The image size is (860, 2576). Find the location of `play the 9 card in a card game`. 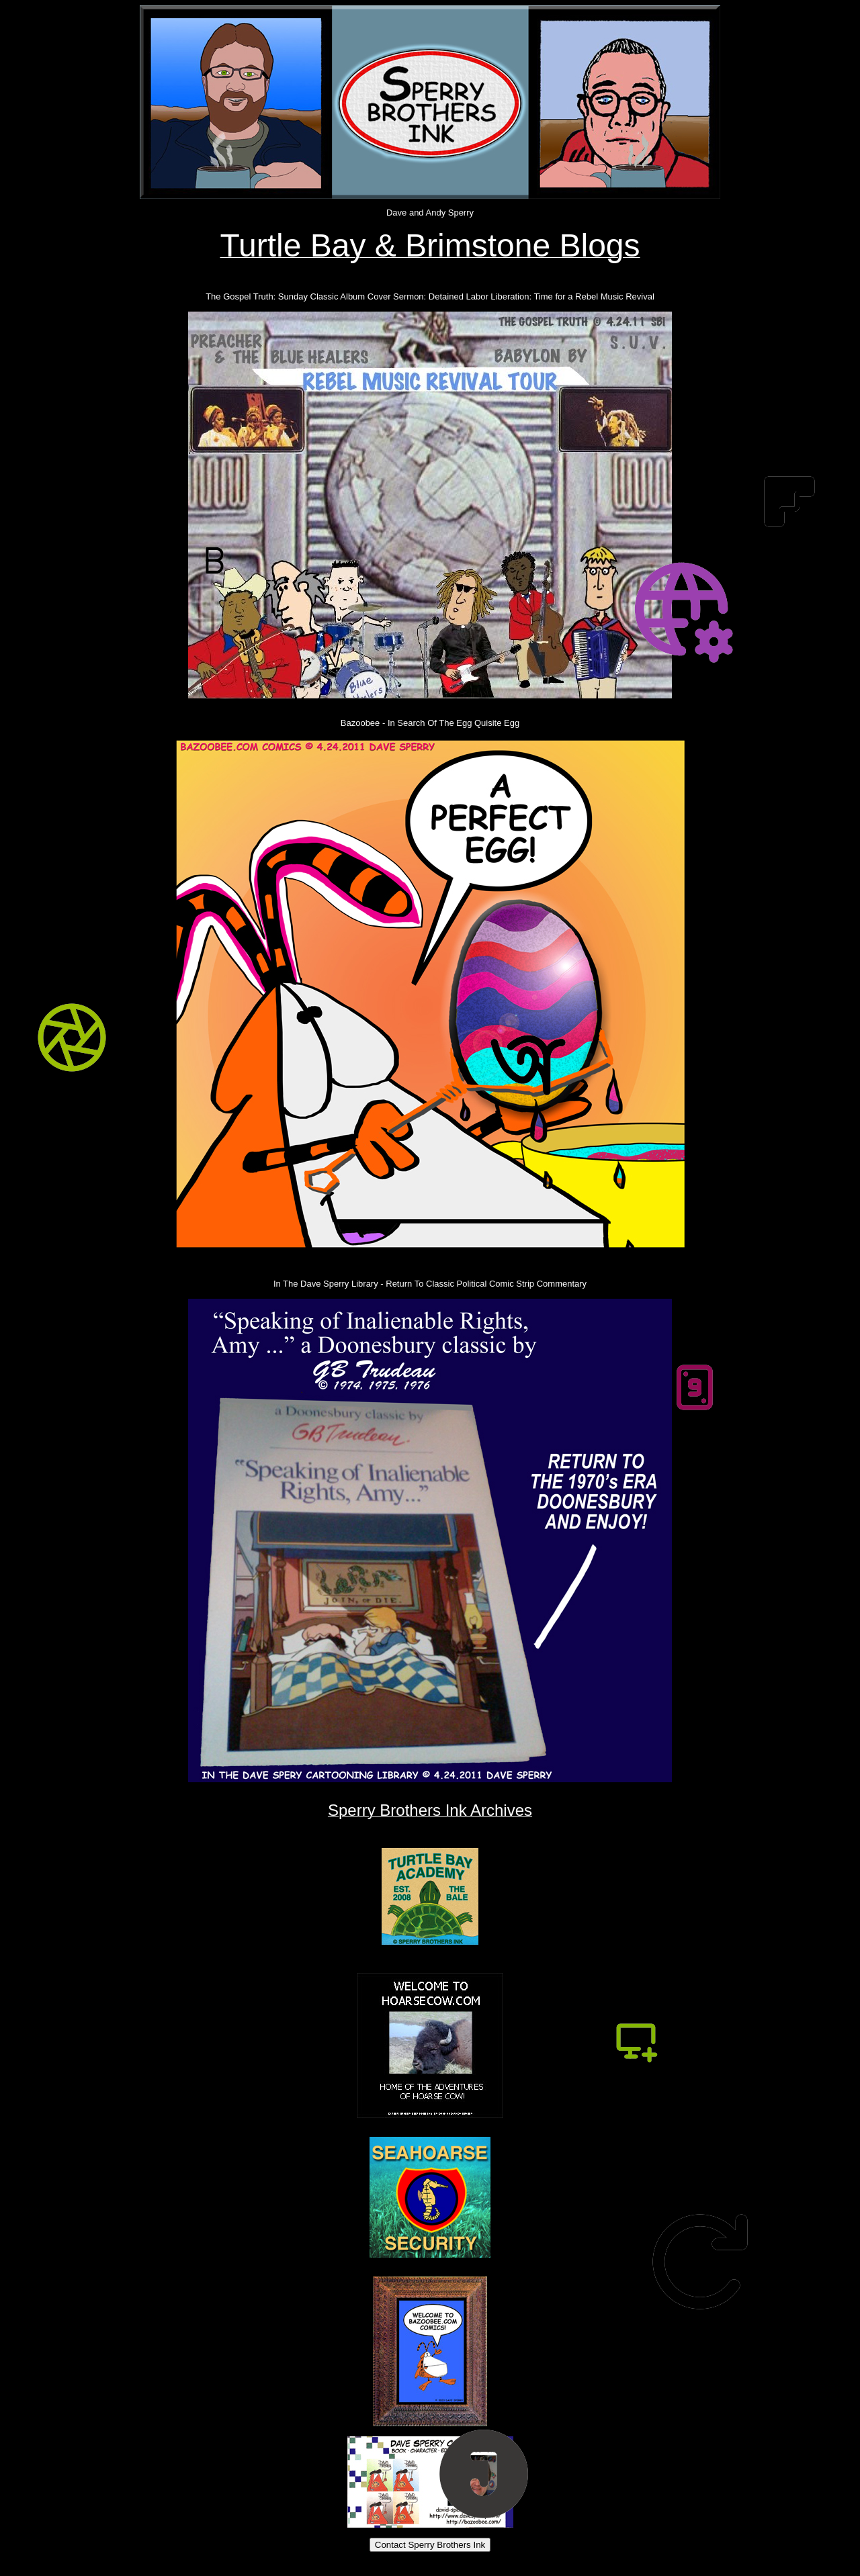

play the 9 card in a card game is located at coordinates (695, 1387).